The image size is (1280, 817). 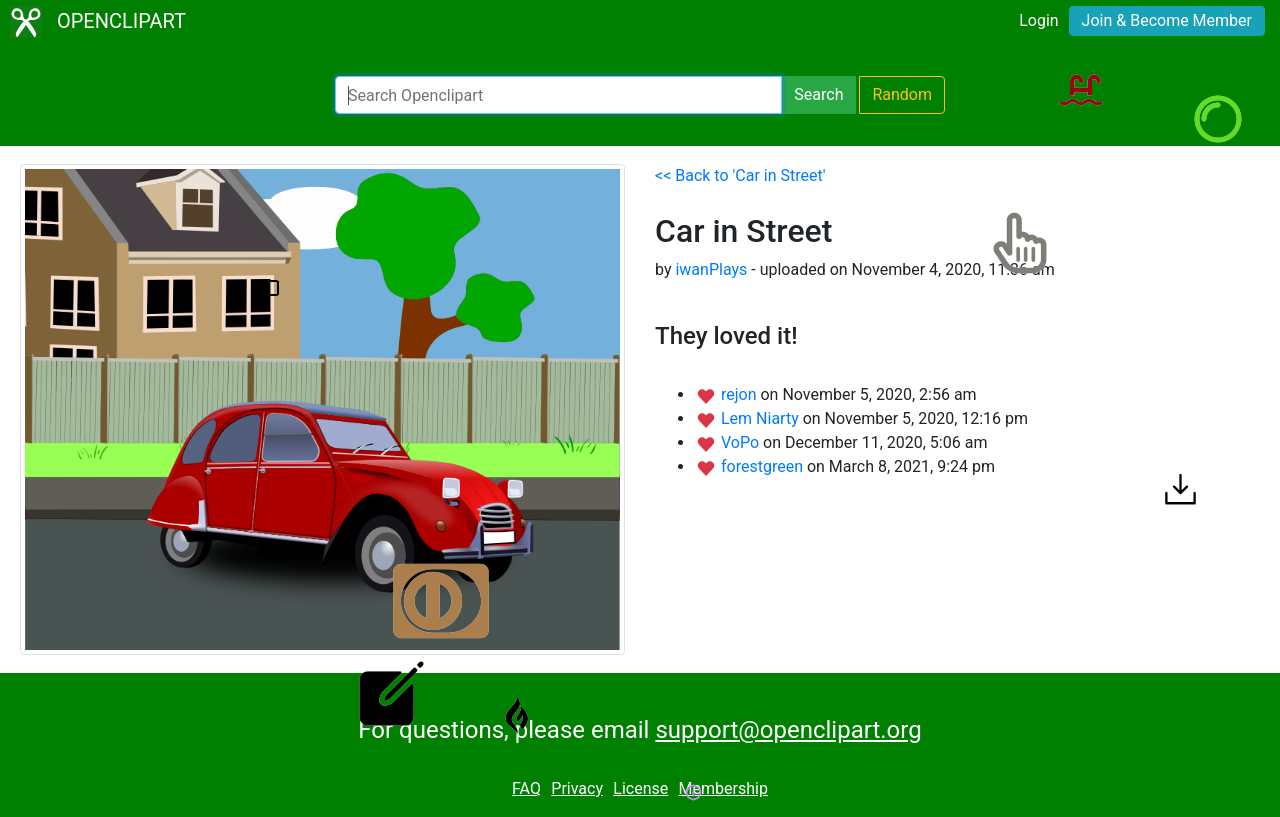 I want to click on apply inner shadow effect to top-left corner, so click(x=1218, y=119).